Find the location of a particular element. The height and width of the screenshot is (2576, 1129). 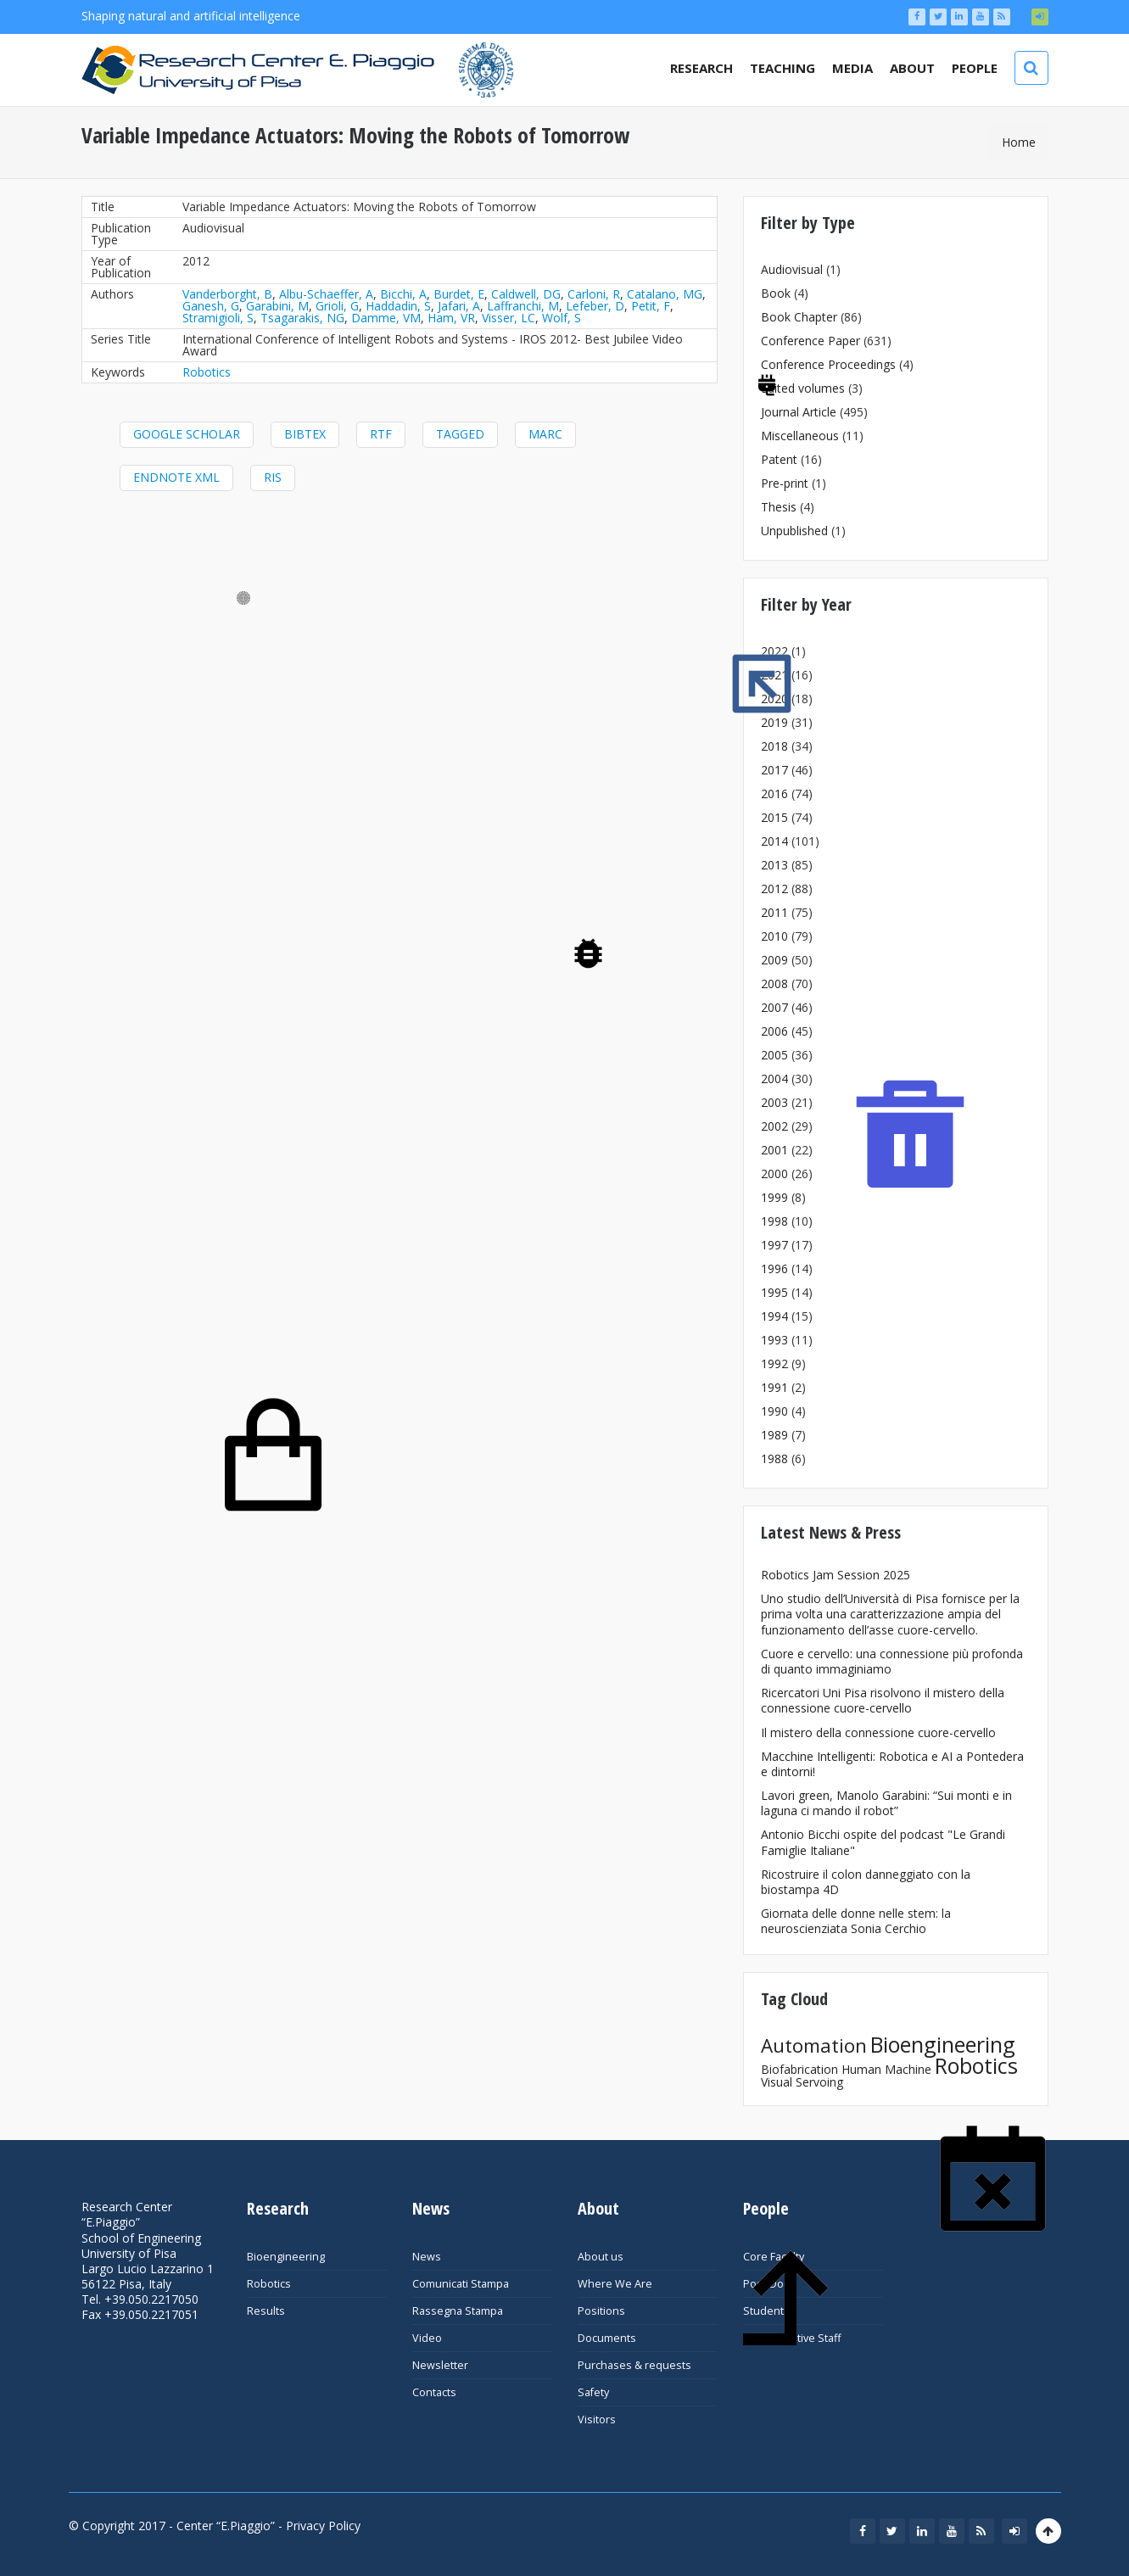

connect to a power source is located at coordinates (767, 385).